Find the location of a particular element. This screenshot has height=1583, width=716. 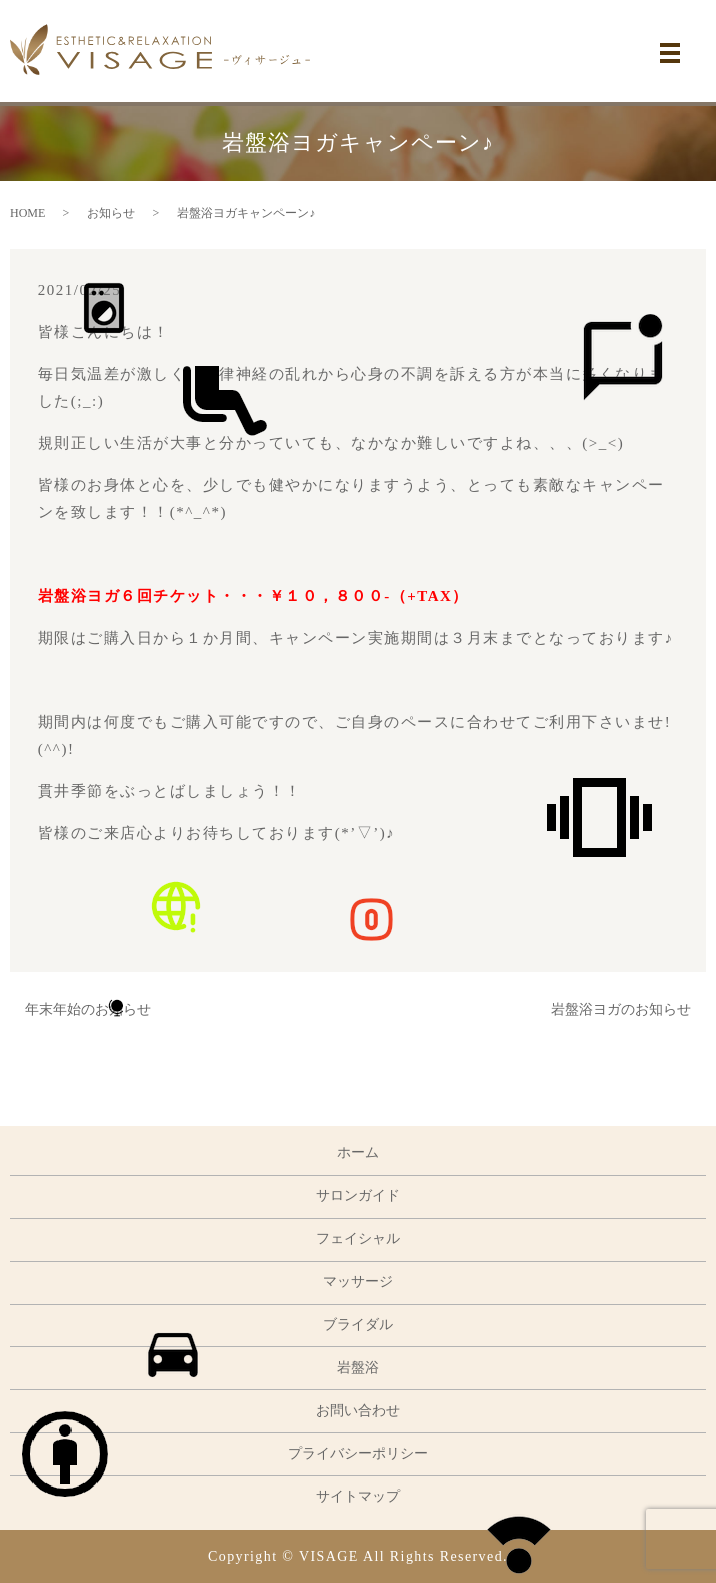

enable vibration mode for notifications is located at coordinates (599, 817).